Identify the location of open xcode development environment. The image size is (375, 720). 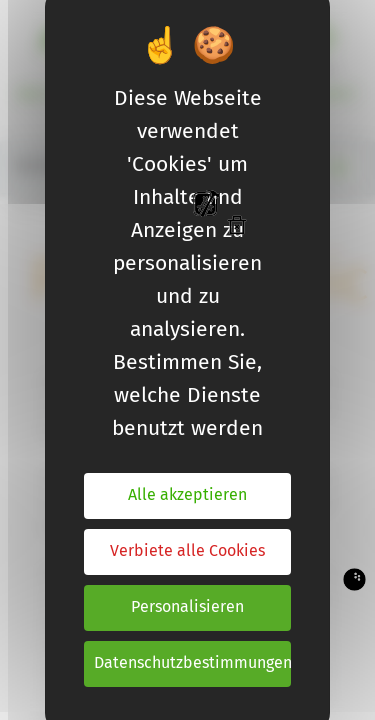
(206, 203).